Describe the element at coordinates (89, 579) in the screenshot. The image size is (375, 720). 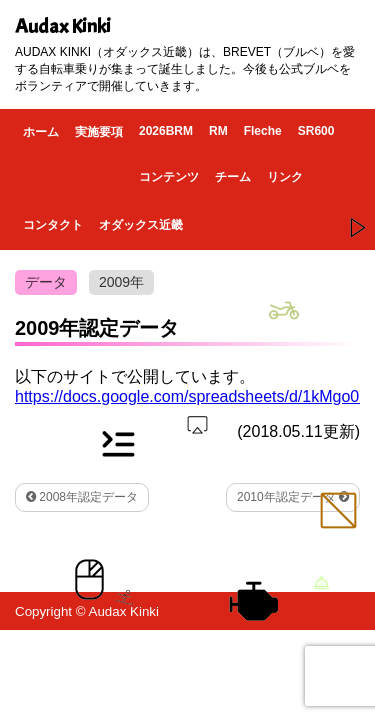
I see `right-click to open context menu` at that location.